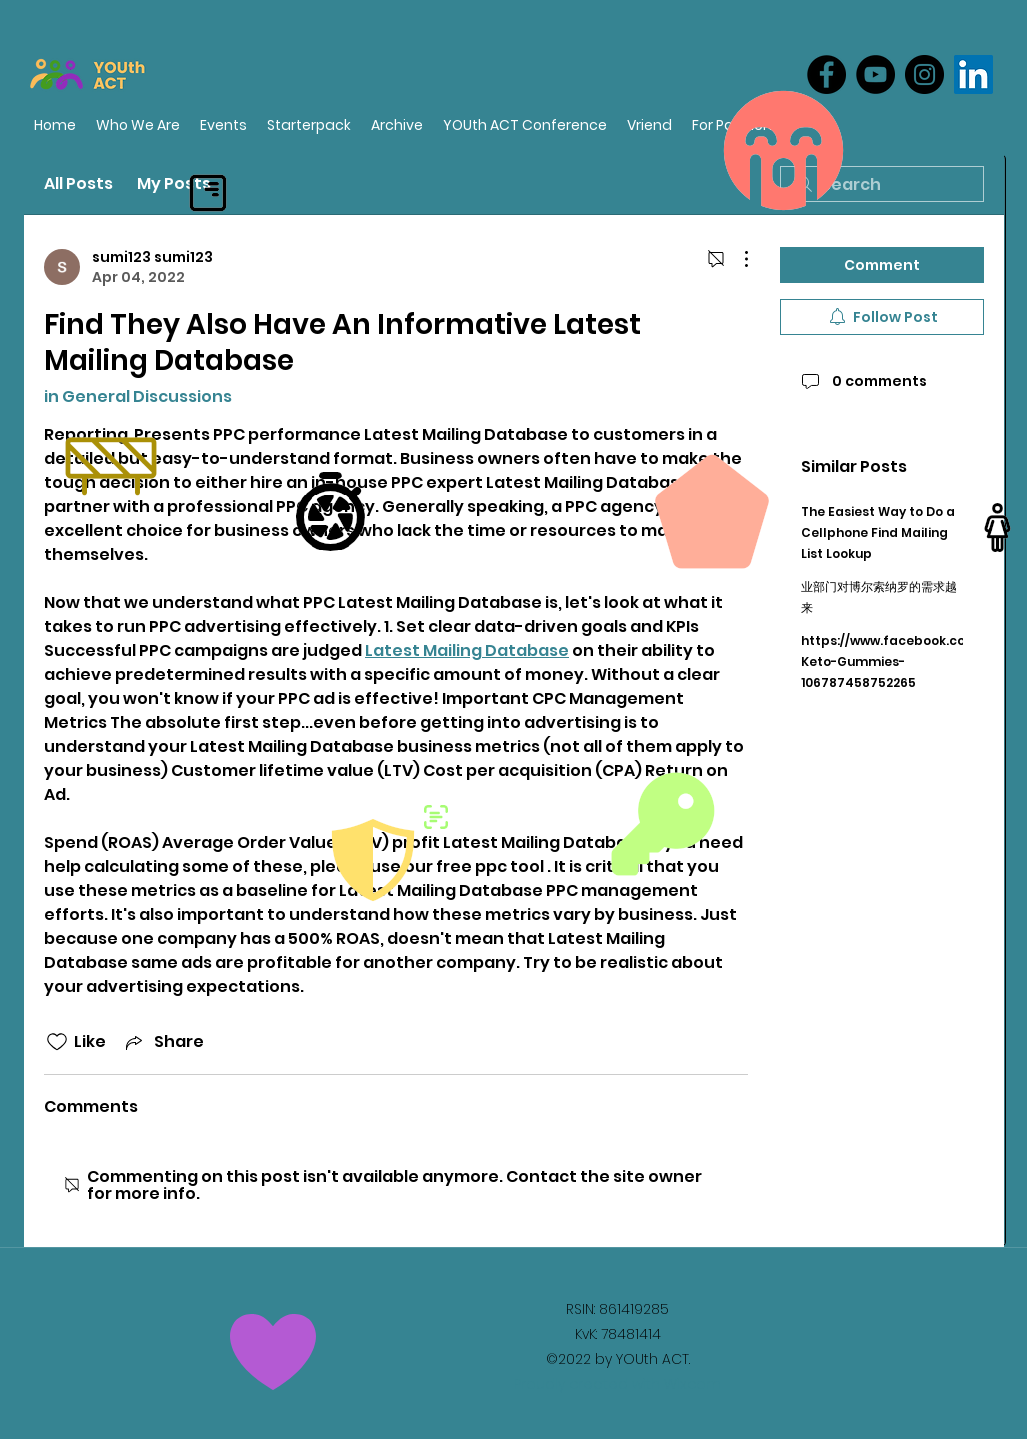 The image size is (1027, 1439). Describe the element at coordinates (661, 826) in the screenshot. I see `access security or login settings` at that location.